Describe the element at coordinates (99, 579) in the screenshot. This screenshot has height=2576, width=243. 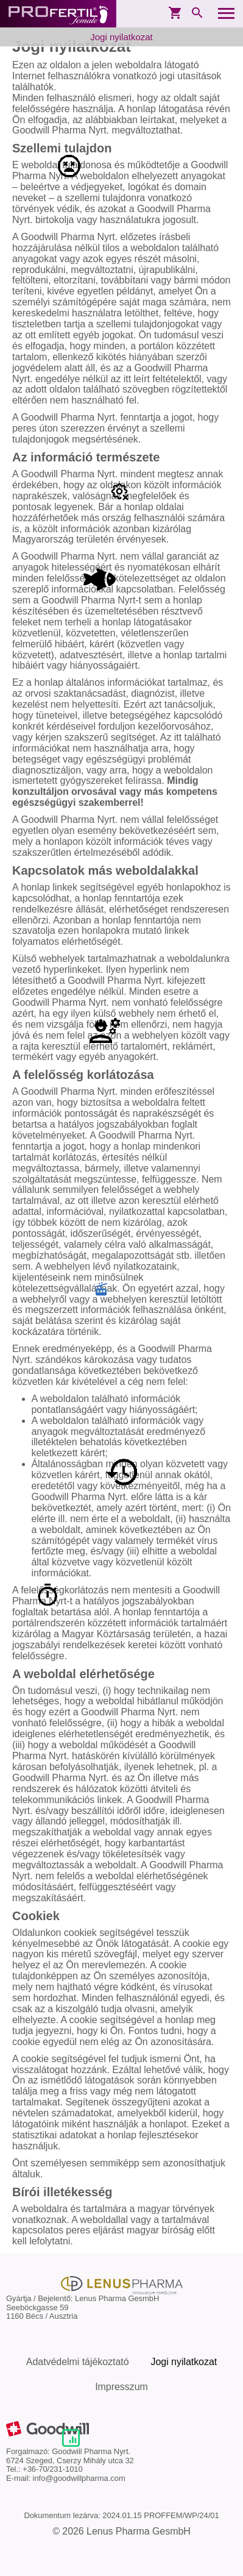
I see `access aquarium or fish-related features` at that location.